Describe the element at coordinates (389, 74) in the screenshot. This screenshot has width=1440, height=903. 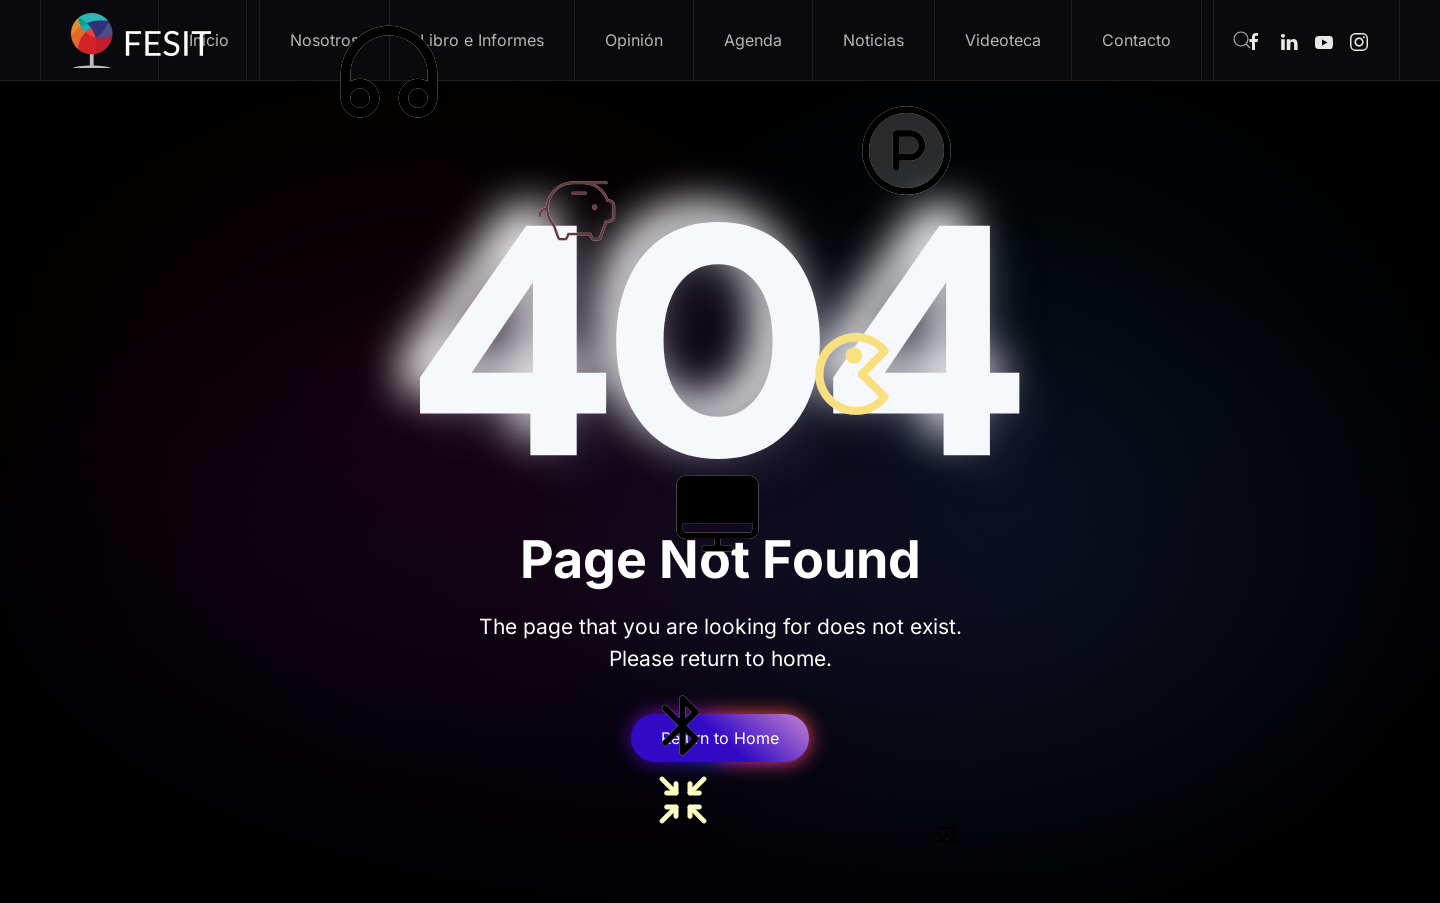
I see `access audio or music settings` at that location.